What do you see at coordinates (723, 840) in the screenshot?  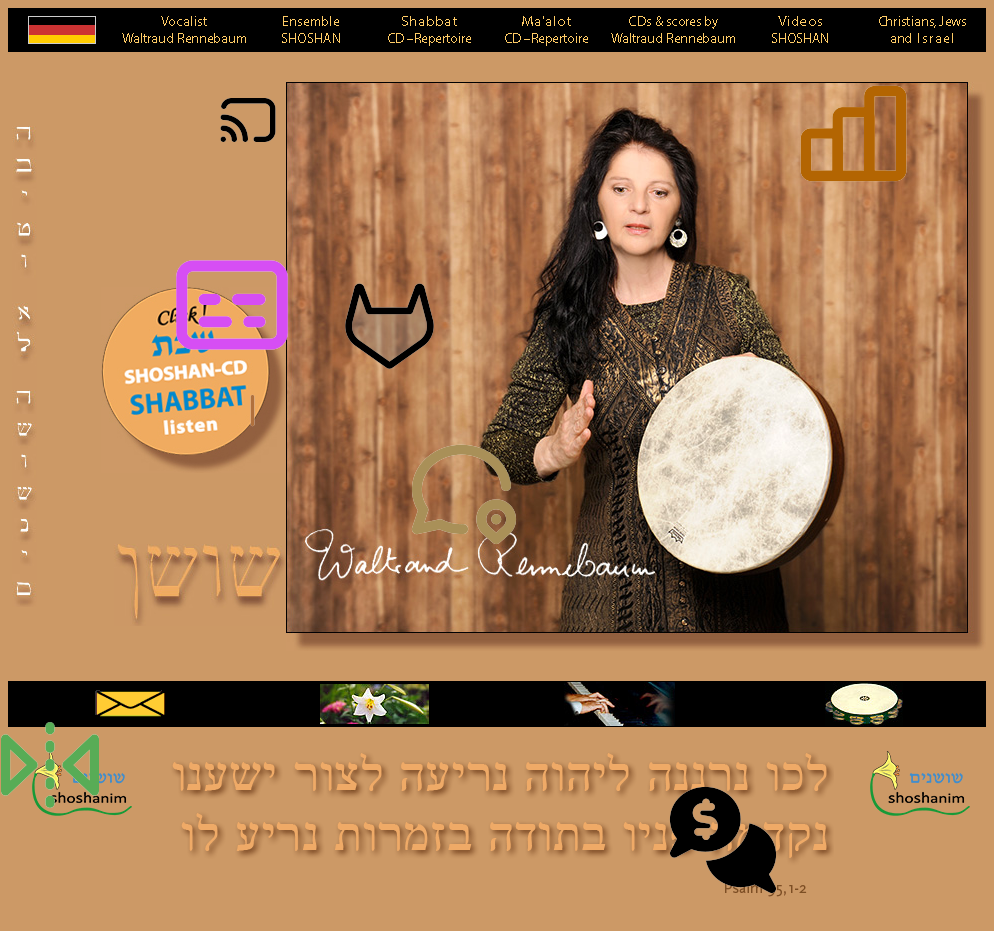 I see `view financial discussions or payment messages` at bounding box center [723, 840].